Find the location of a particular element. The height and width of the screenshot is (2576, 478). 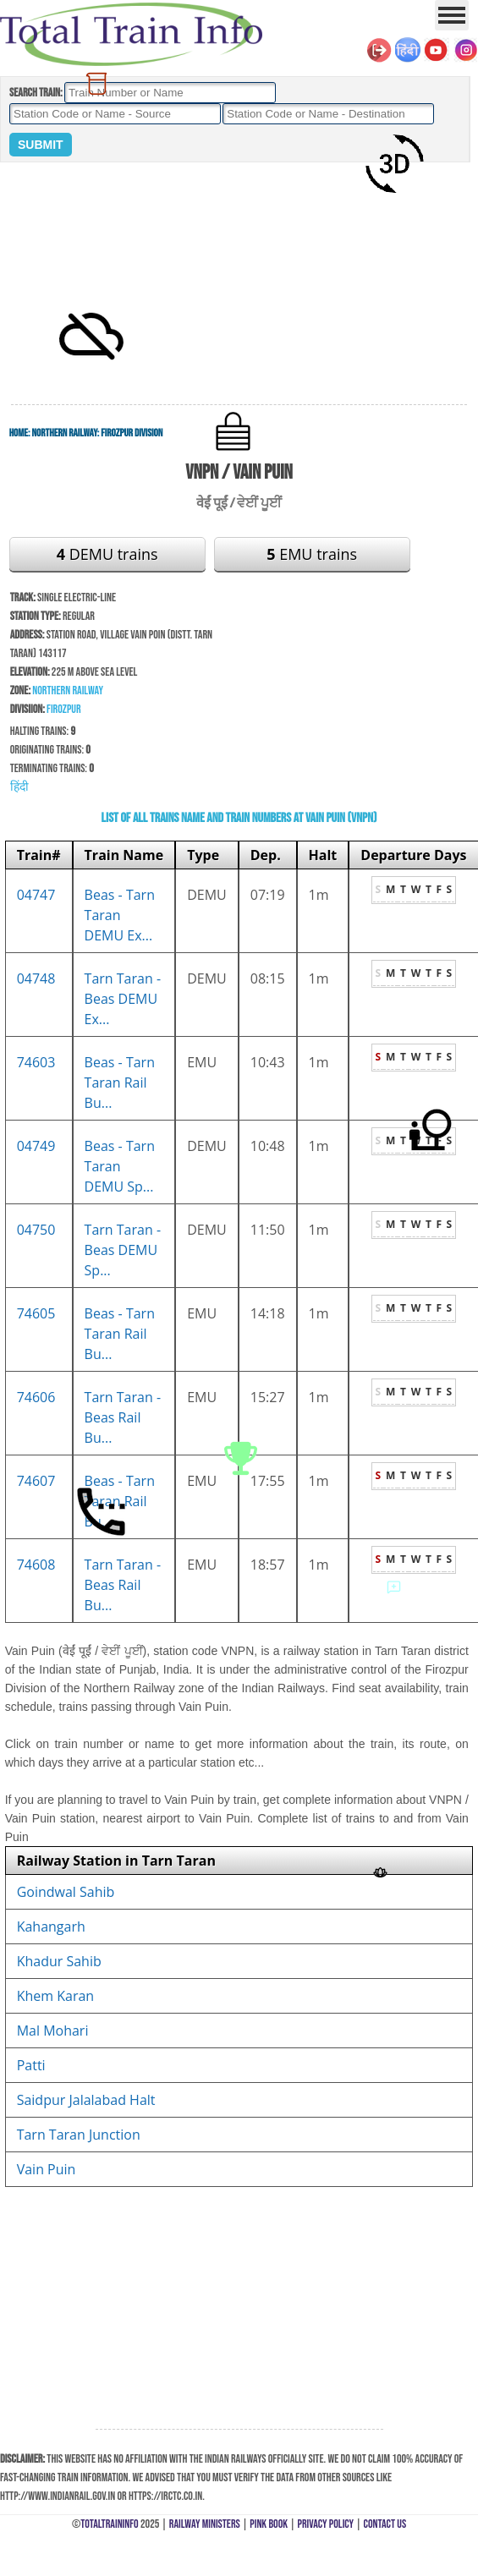

view achievements or awards is located at coordinates (240, 1458).